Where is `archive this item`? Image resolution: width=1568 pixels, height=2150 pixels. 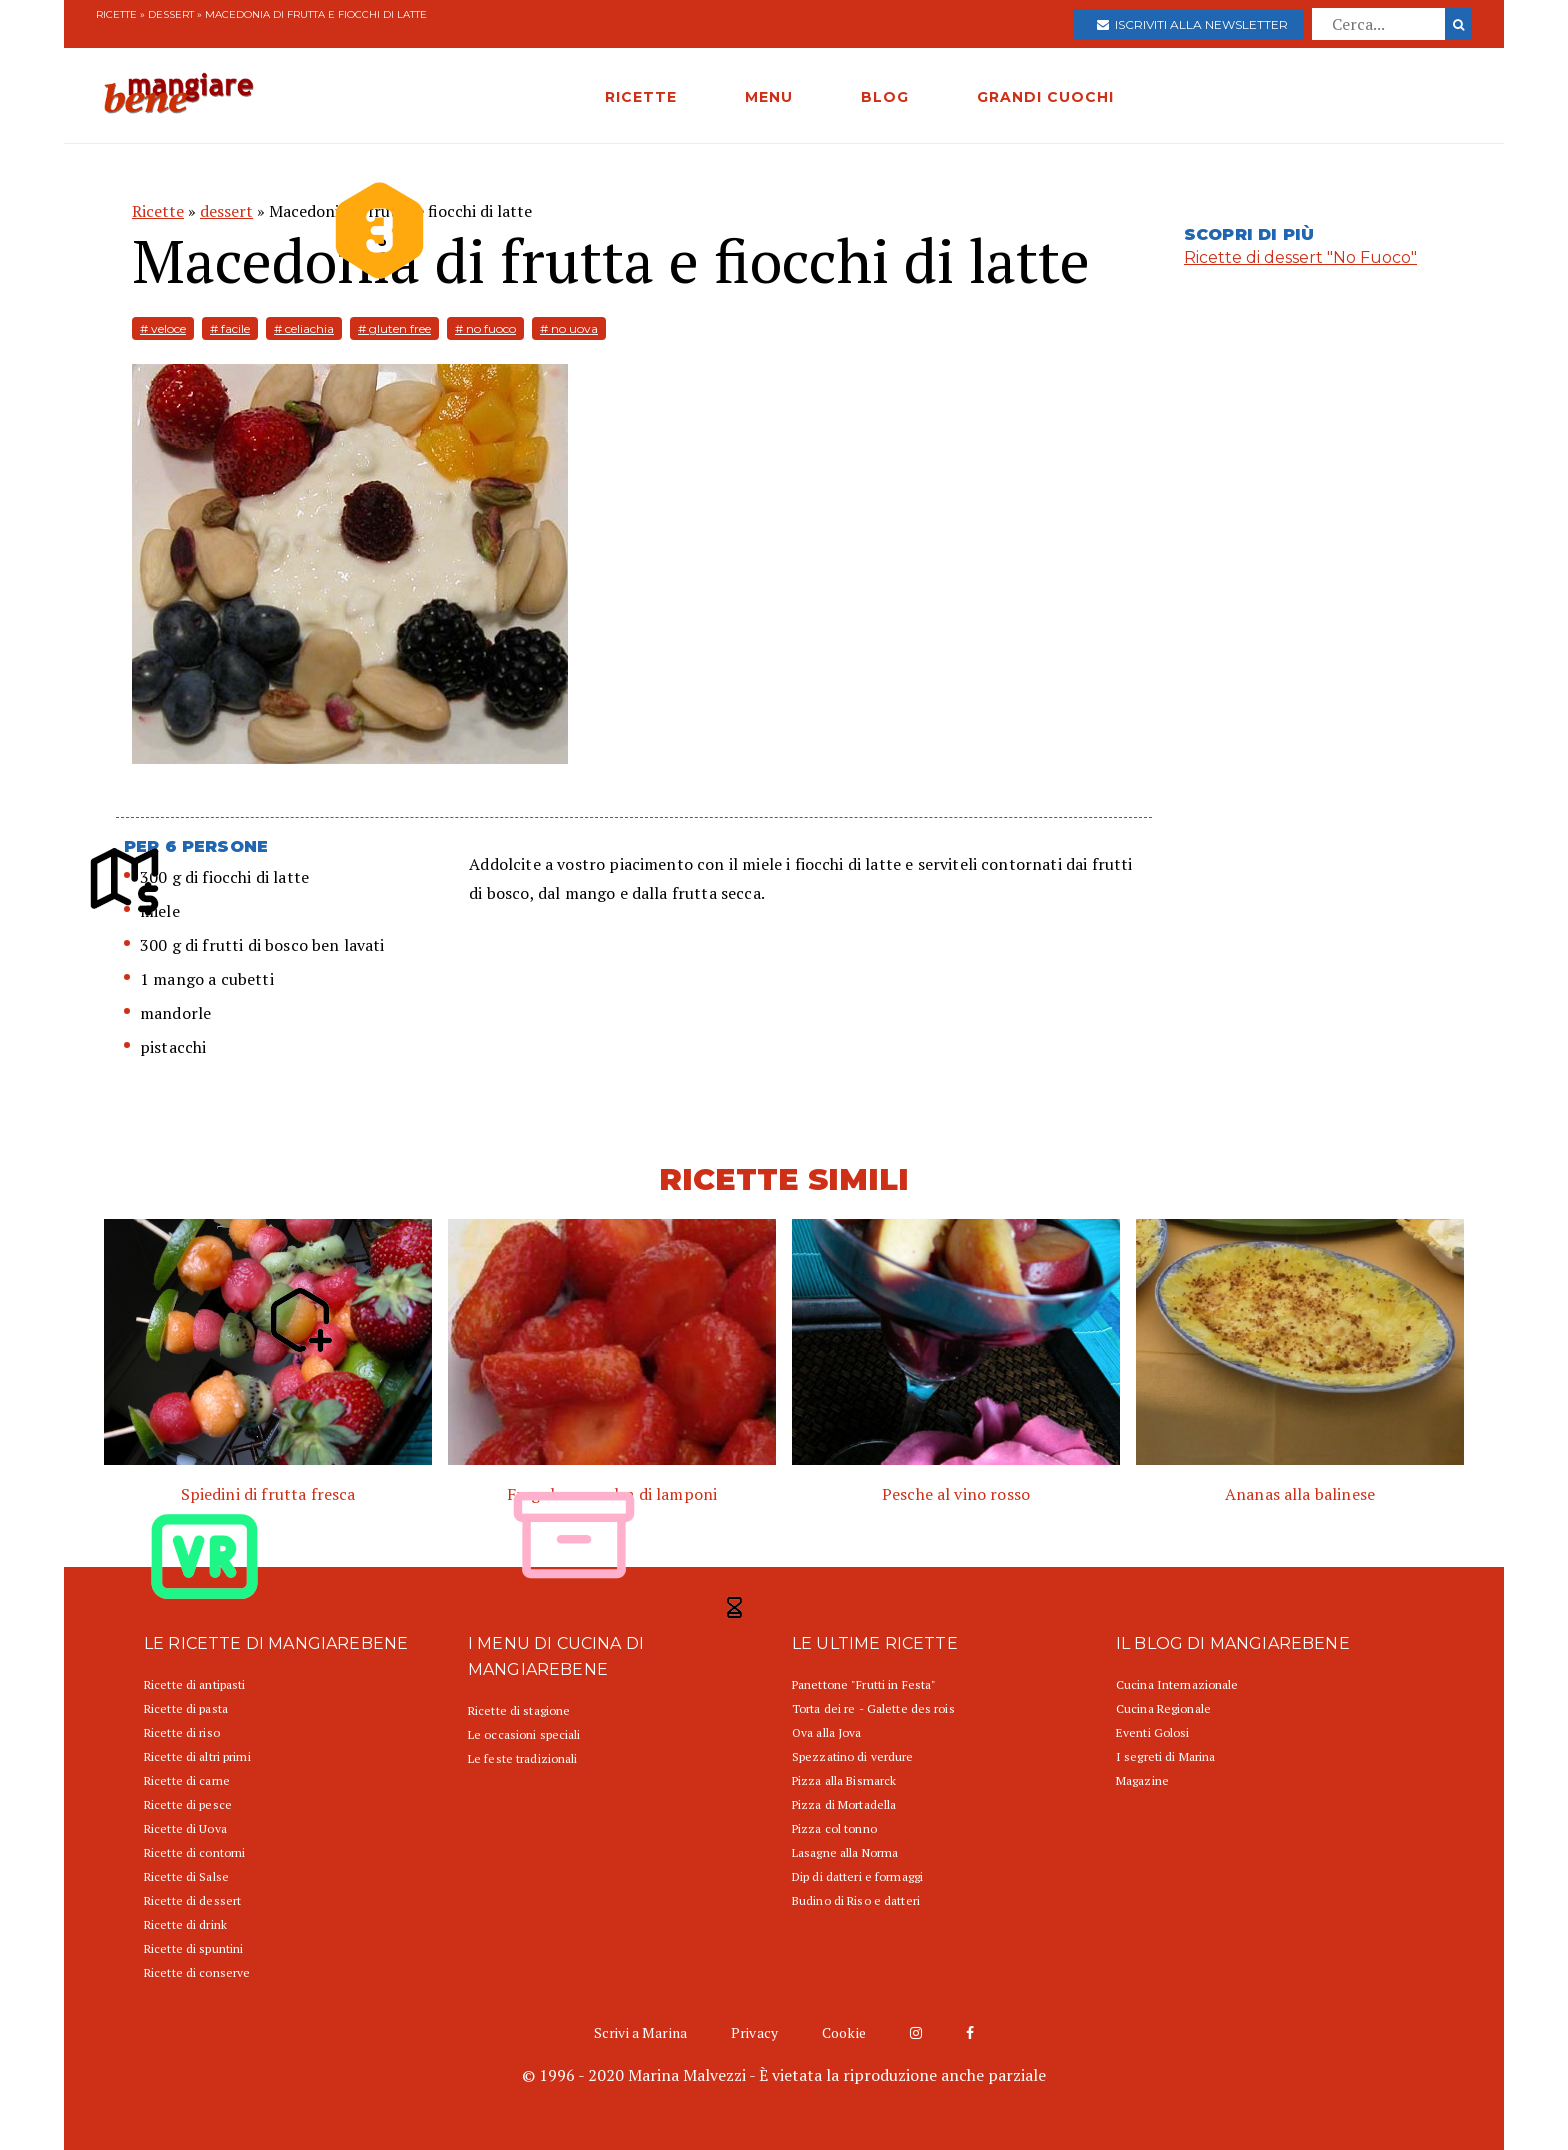 archive this item is located at coordinates (574, 1535).